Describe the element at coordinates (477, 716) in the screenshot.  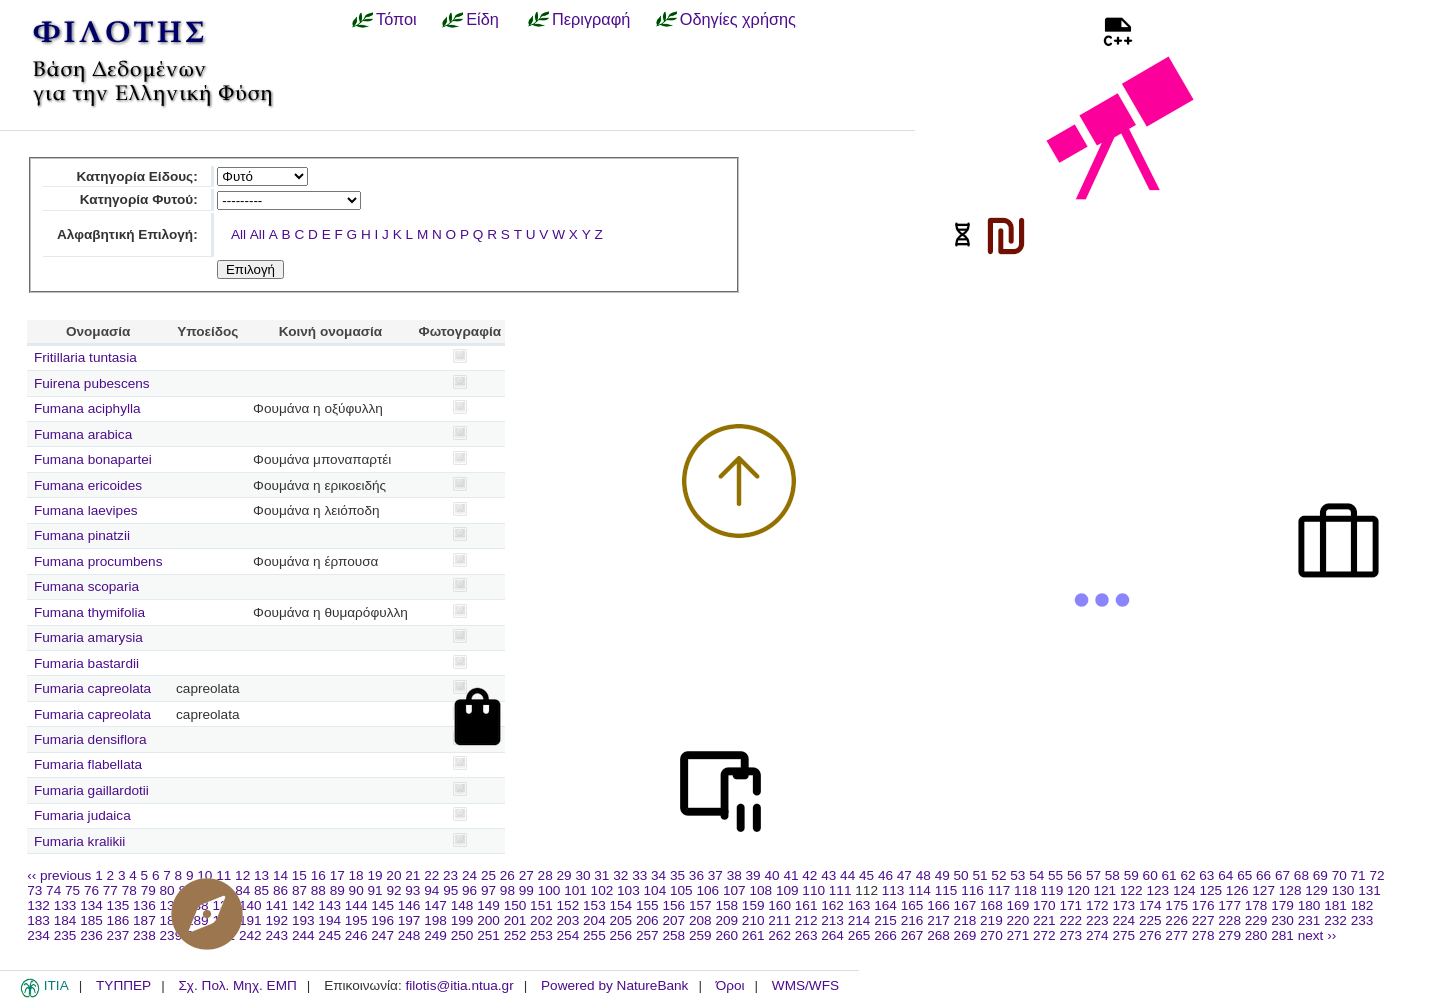
I see `view your shopping bag` at that location.